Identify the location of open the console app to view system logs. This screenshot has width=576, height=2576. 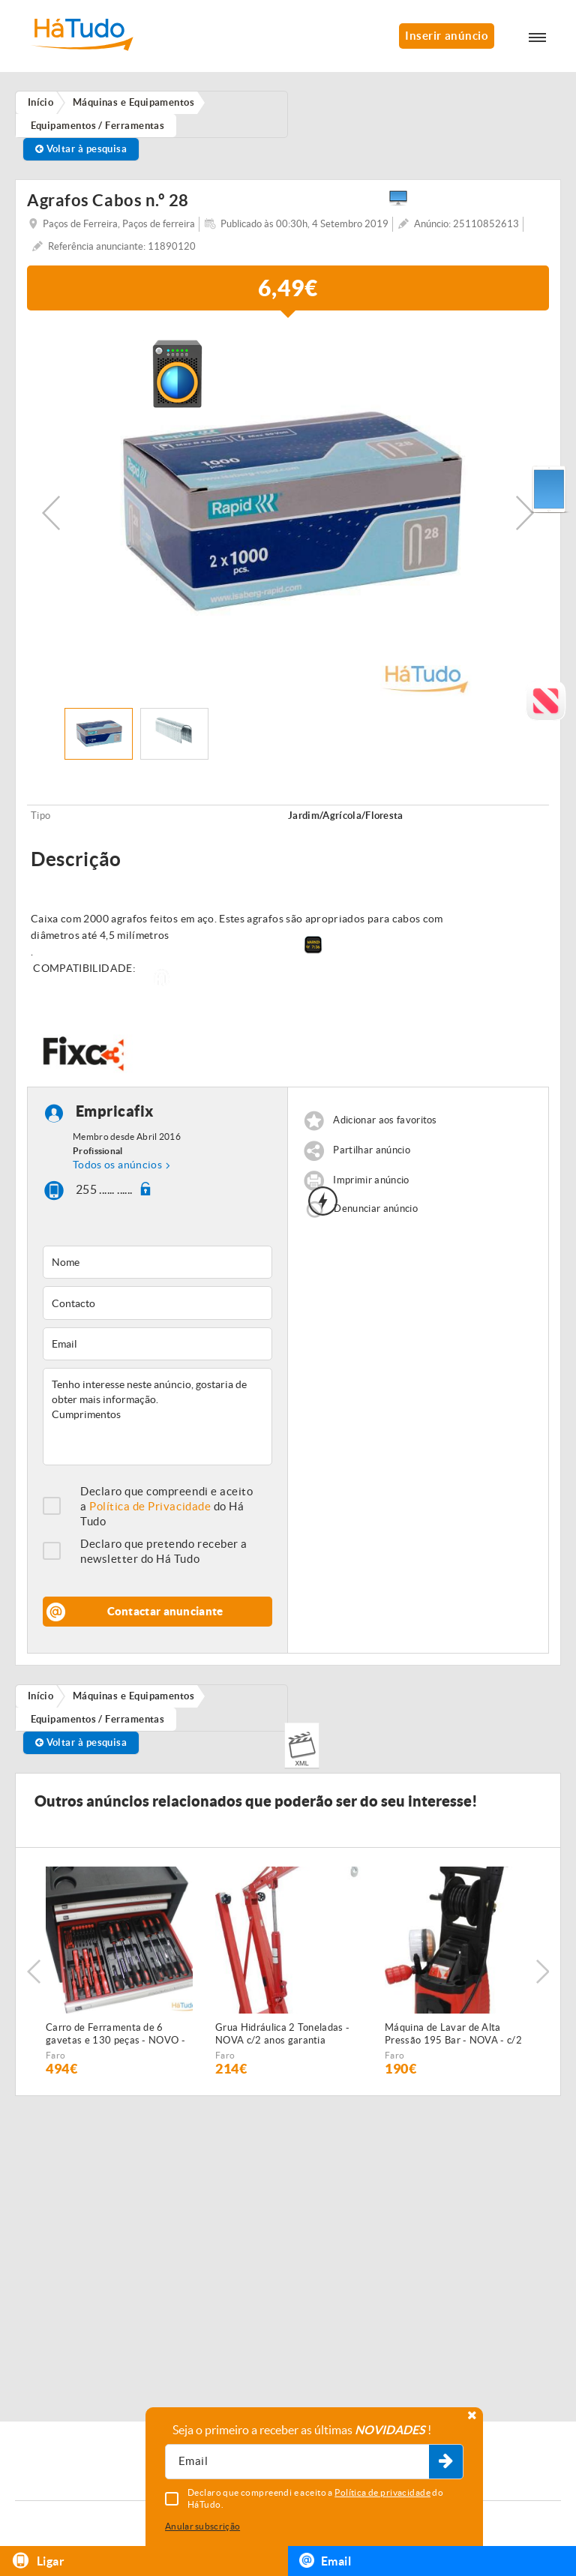
(313, 944).